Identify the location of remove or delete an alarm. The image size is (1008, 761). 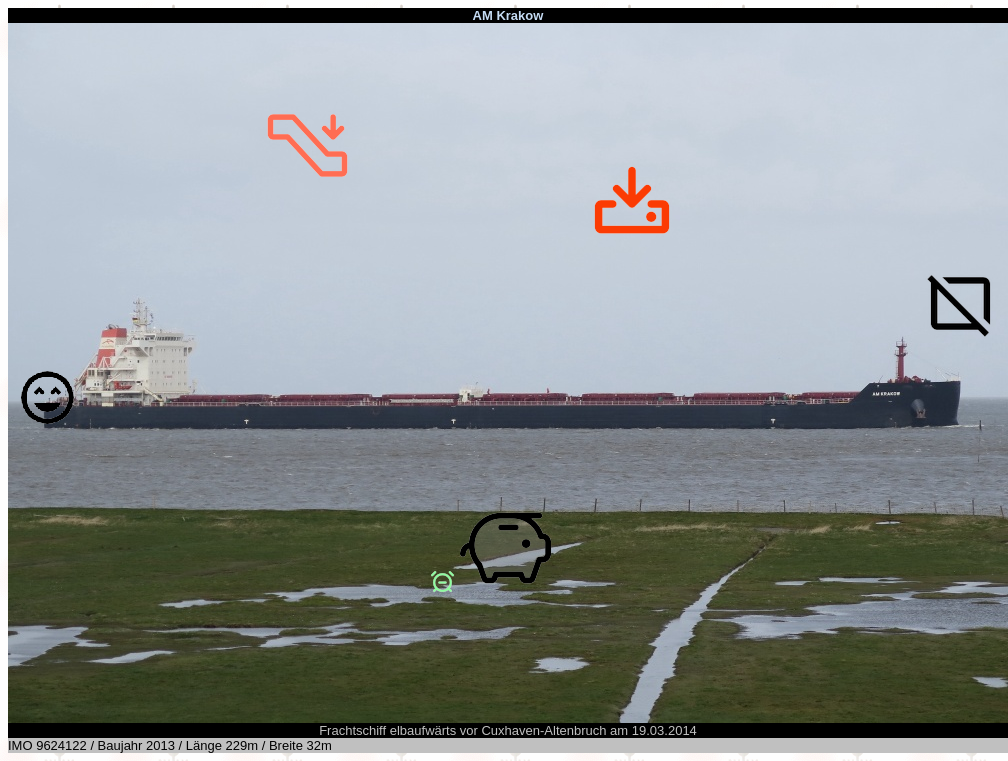
(442, 581).